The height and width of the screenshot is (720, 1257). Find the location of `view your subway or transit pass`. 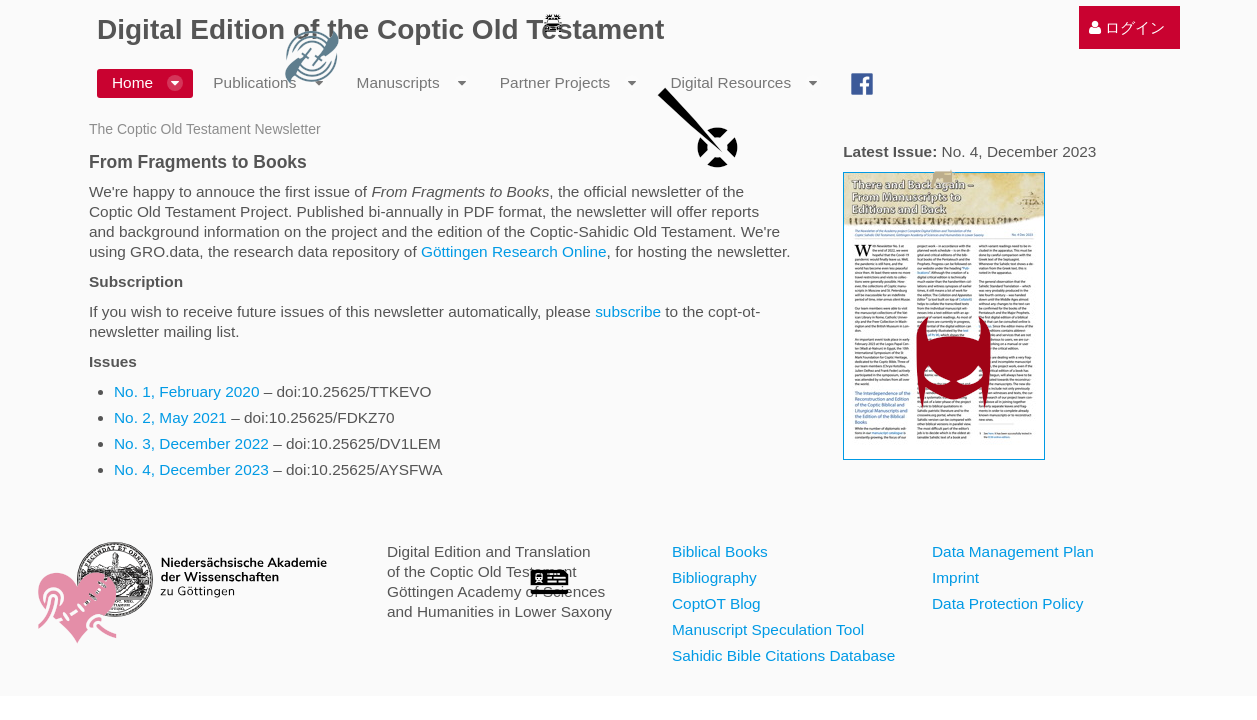

view your subway or transit pass is located at coordinates (549, 582).